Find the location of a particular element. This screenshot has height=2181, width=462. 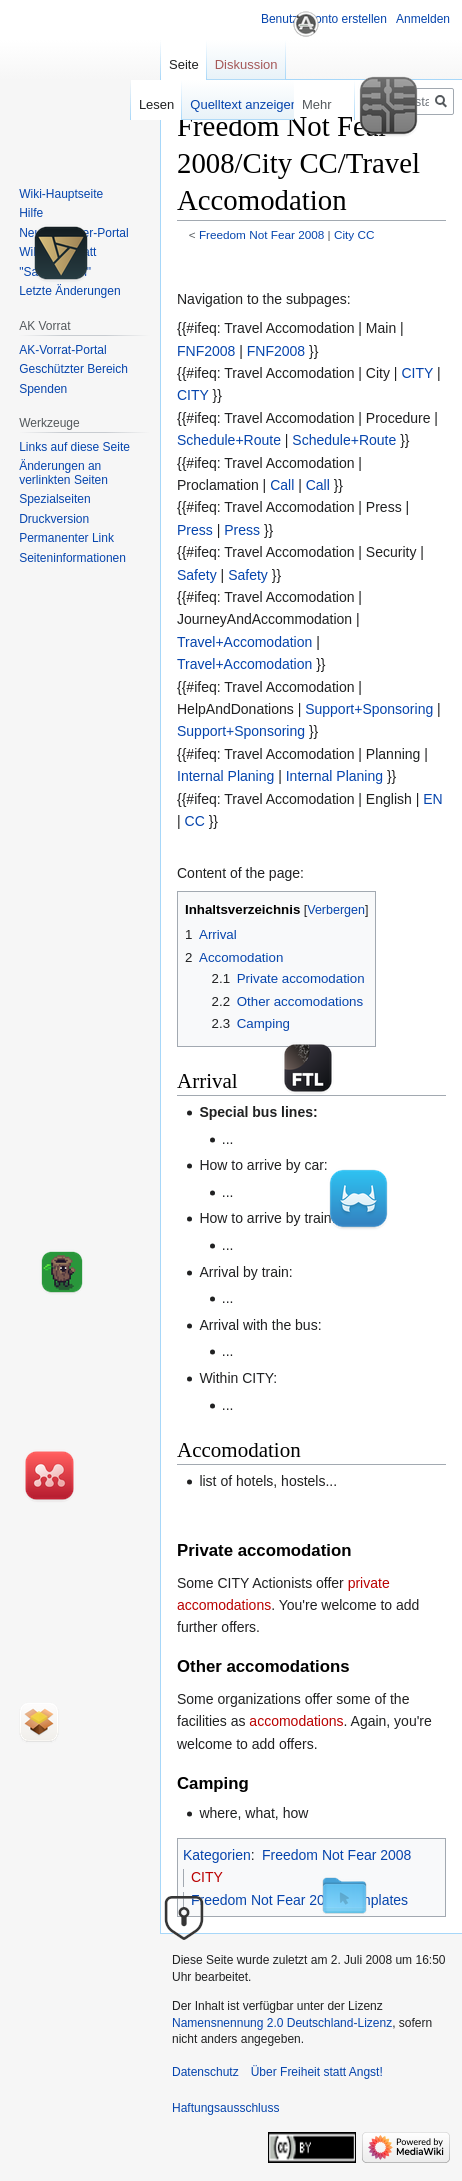

open gdebi package installer is located at coordinates (39, 1722).